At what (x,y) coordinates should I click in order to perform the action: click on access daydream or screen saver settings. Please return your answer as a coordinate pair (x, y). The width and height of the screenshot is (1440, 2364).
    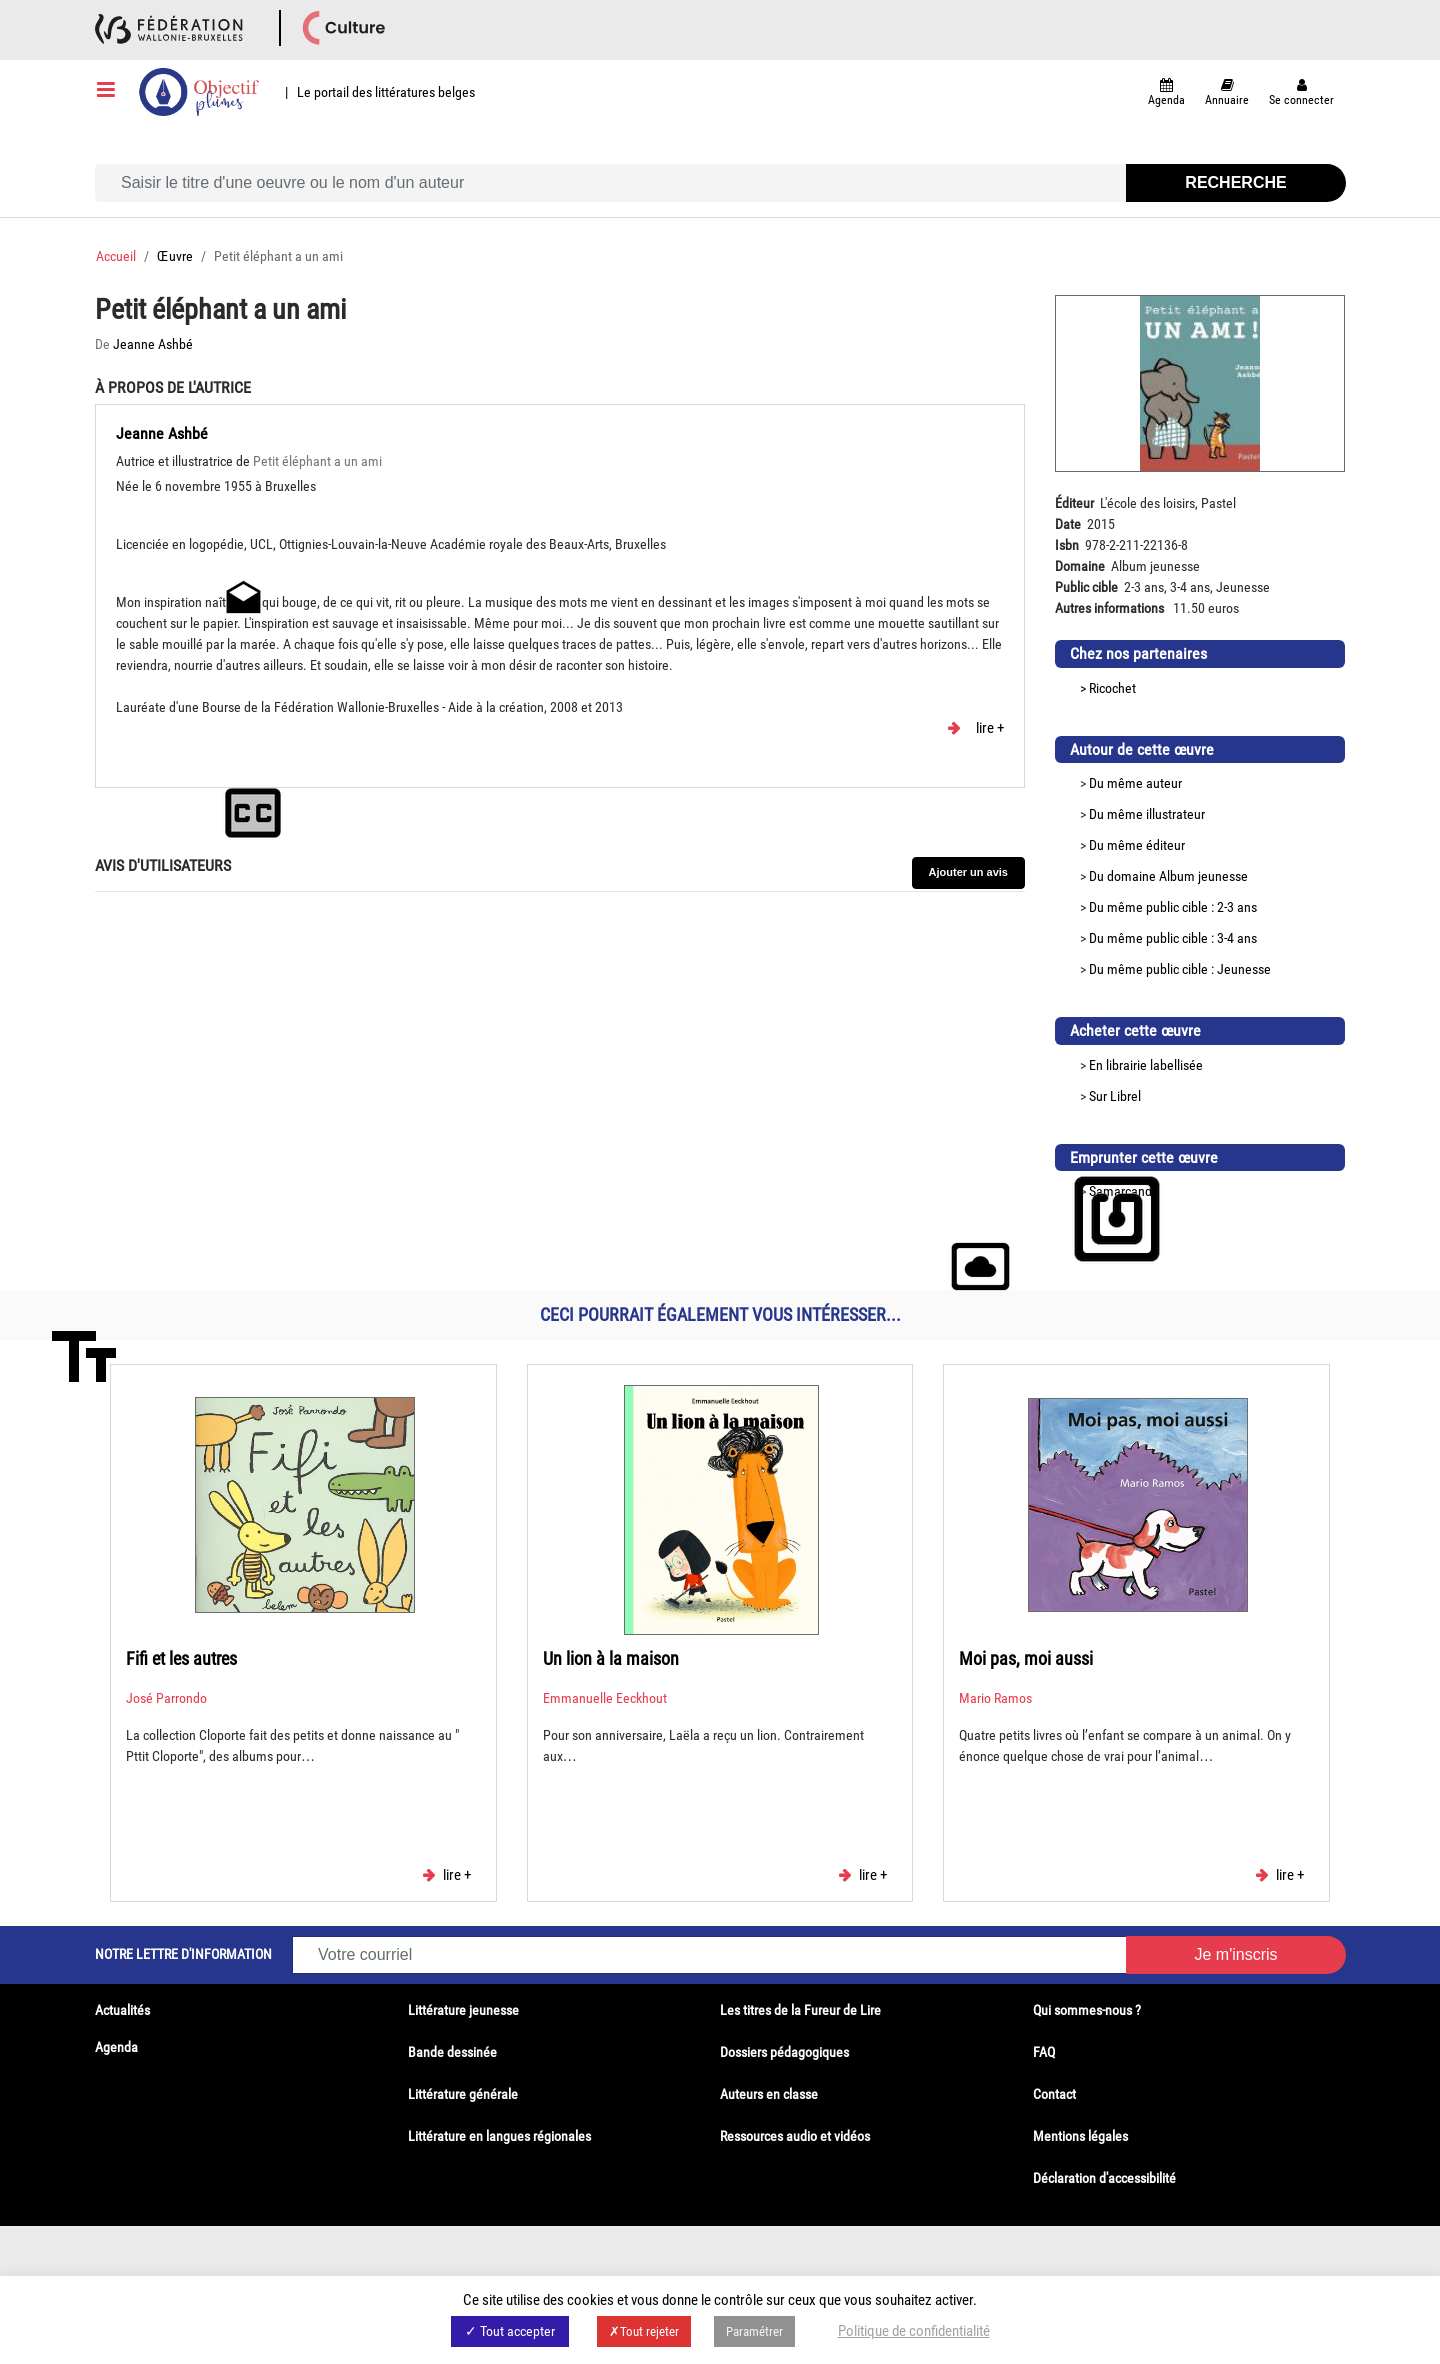
    Looking at the image, I should click on (980, 1266).